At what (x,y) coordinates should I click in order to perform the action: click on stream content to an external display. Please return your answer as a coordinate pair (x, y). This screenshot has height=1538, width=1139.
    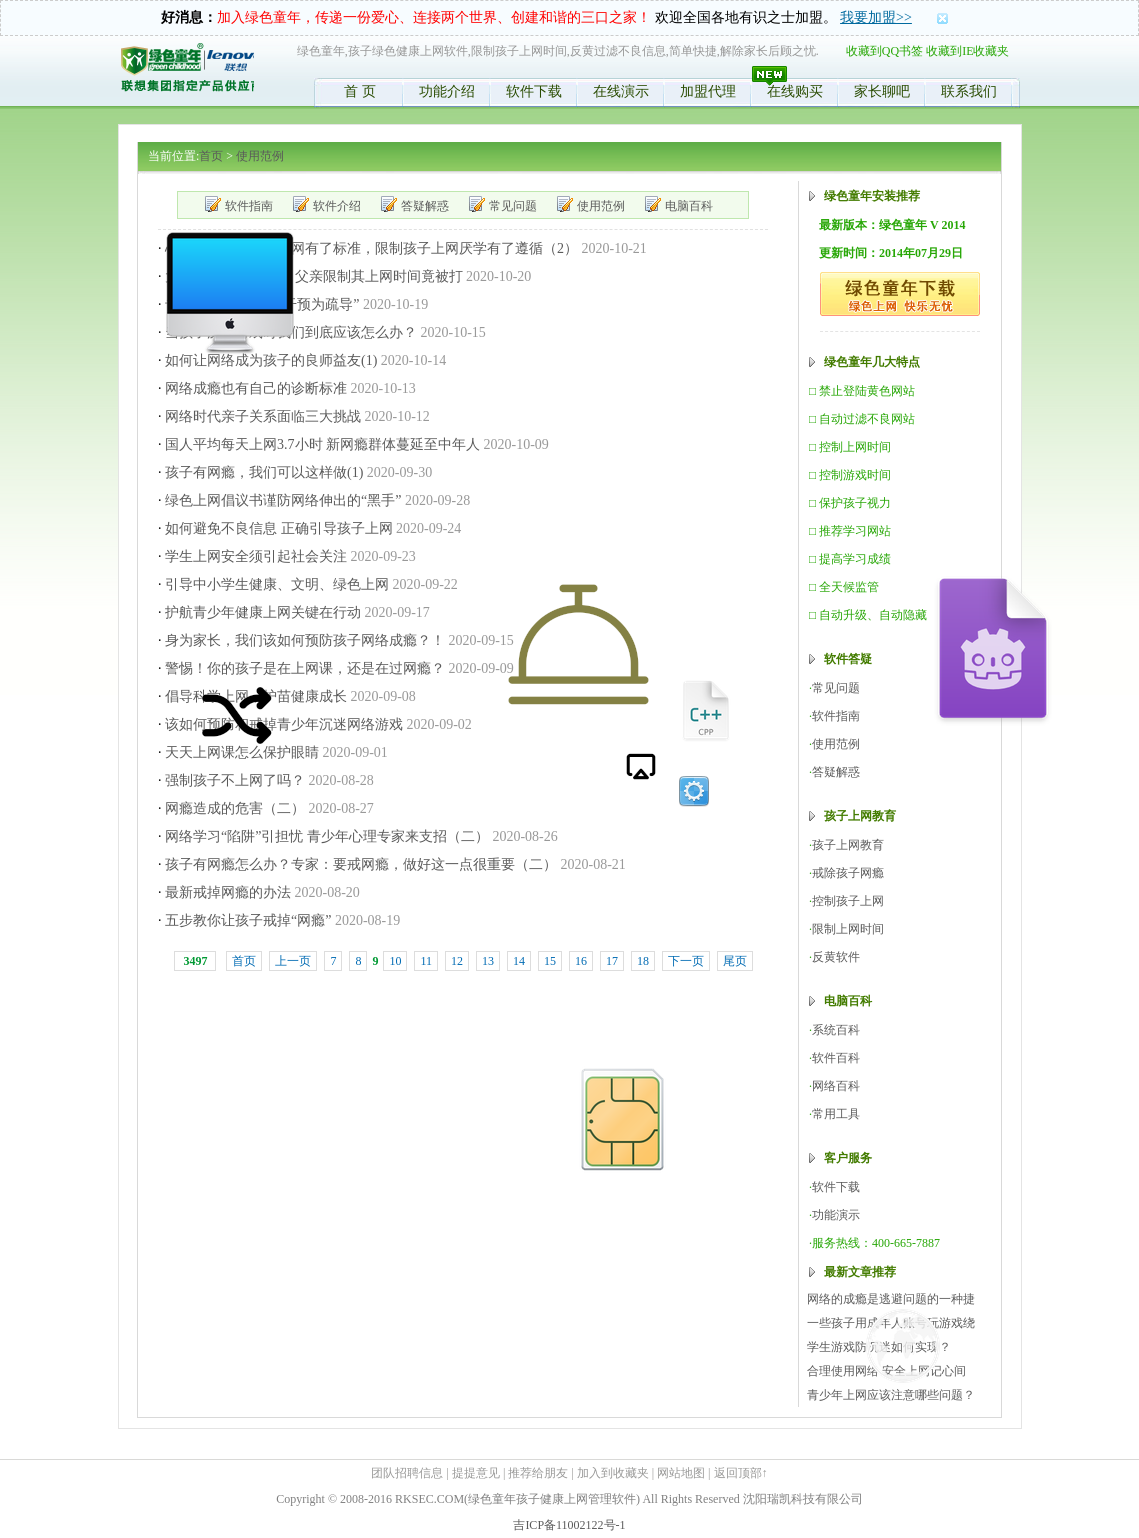
    Looking at the image, I should click on (641, 766).